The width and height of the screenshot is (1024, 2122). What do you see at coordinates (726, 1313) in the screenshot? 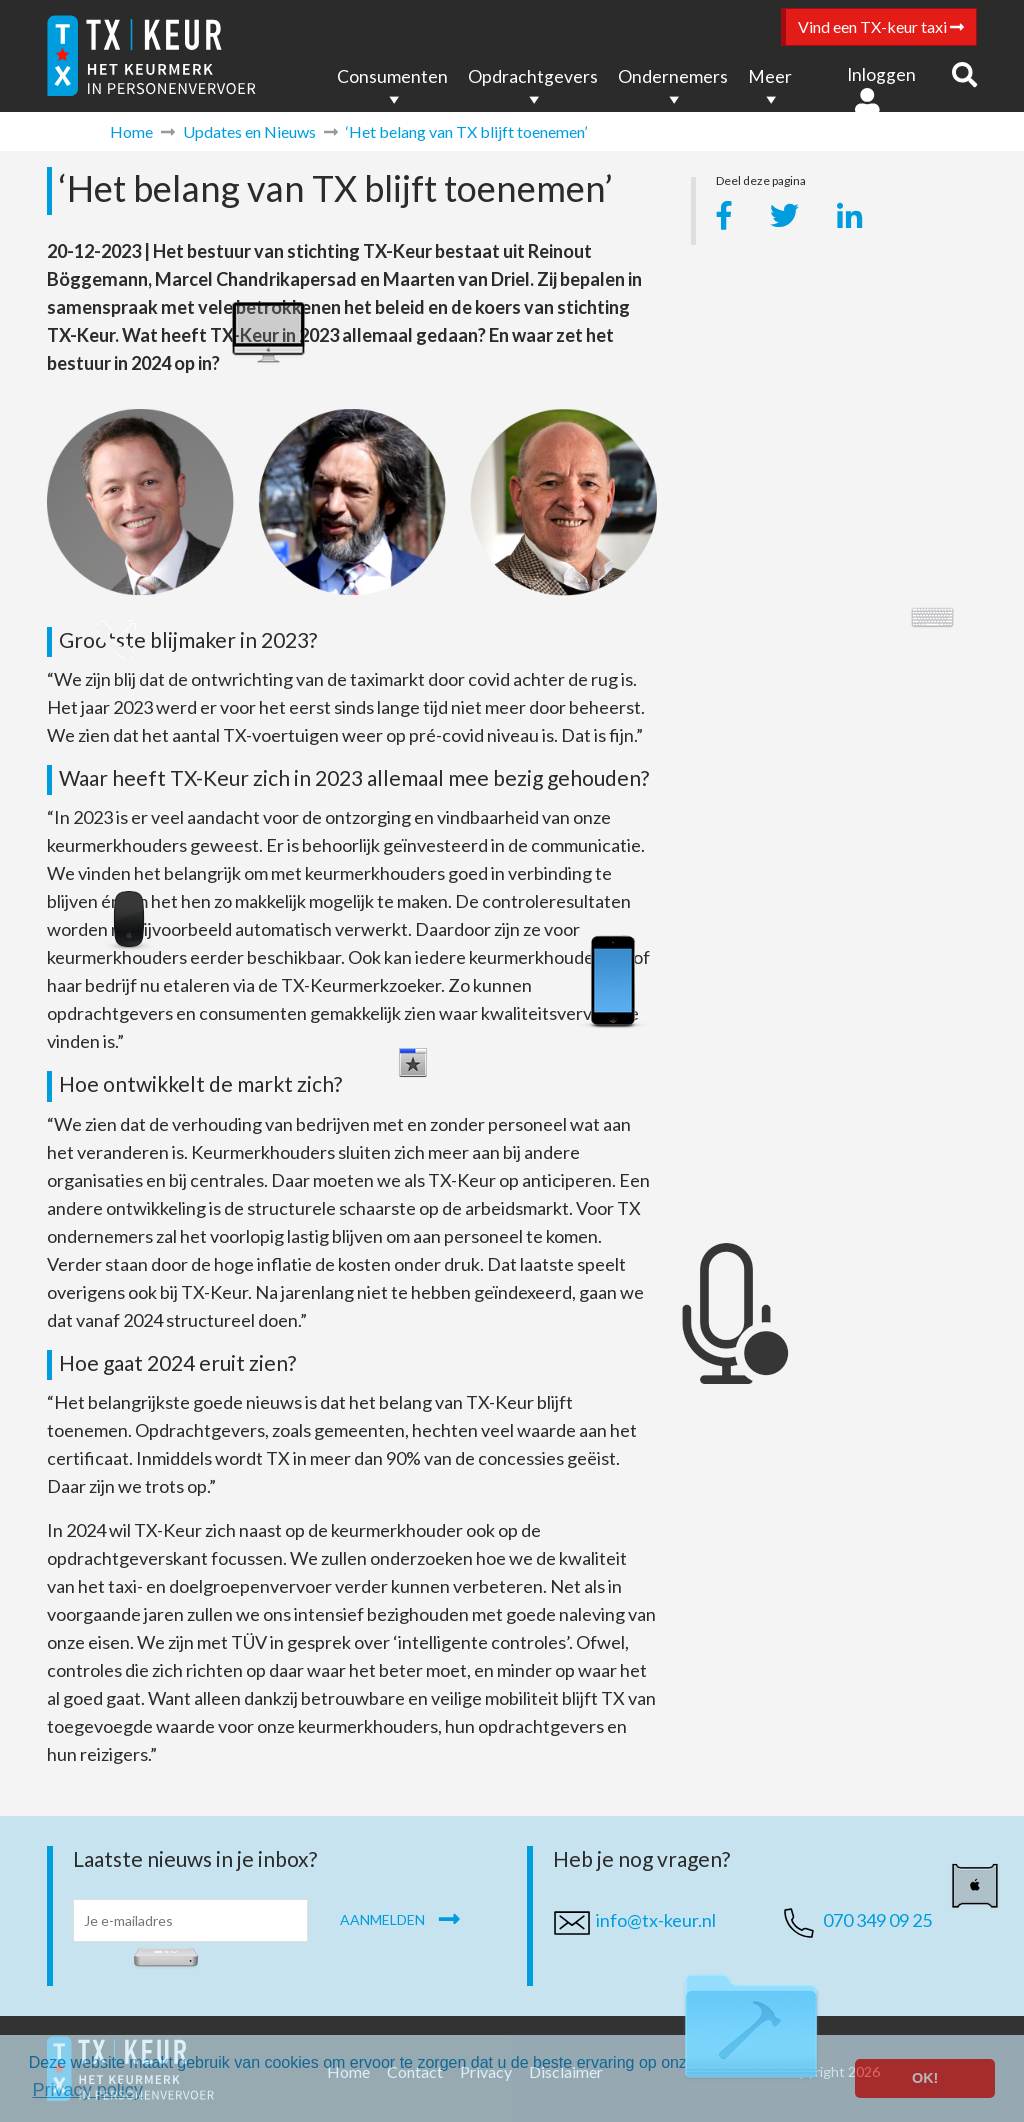
I see `open sound recorder app` at bounding box center [726, 1313].